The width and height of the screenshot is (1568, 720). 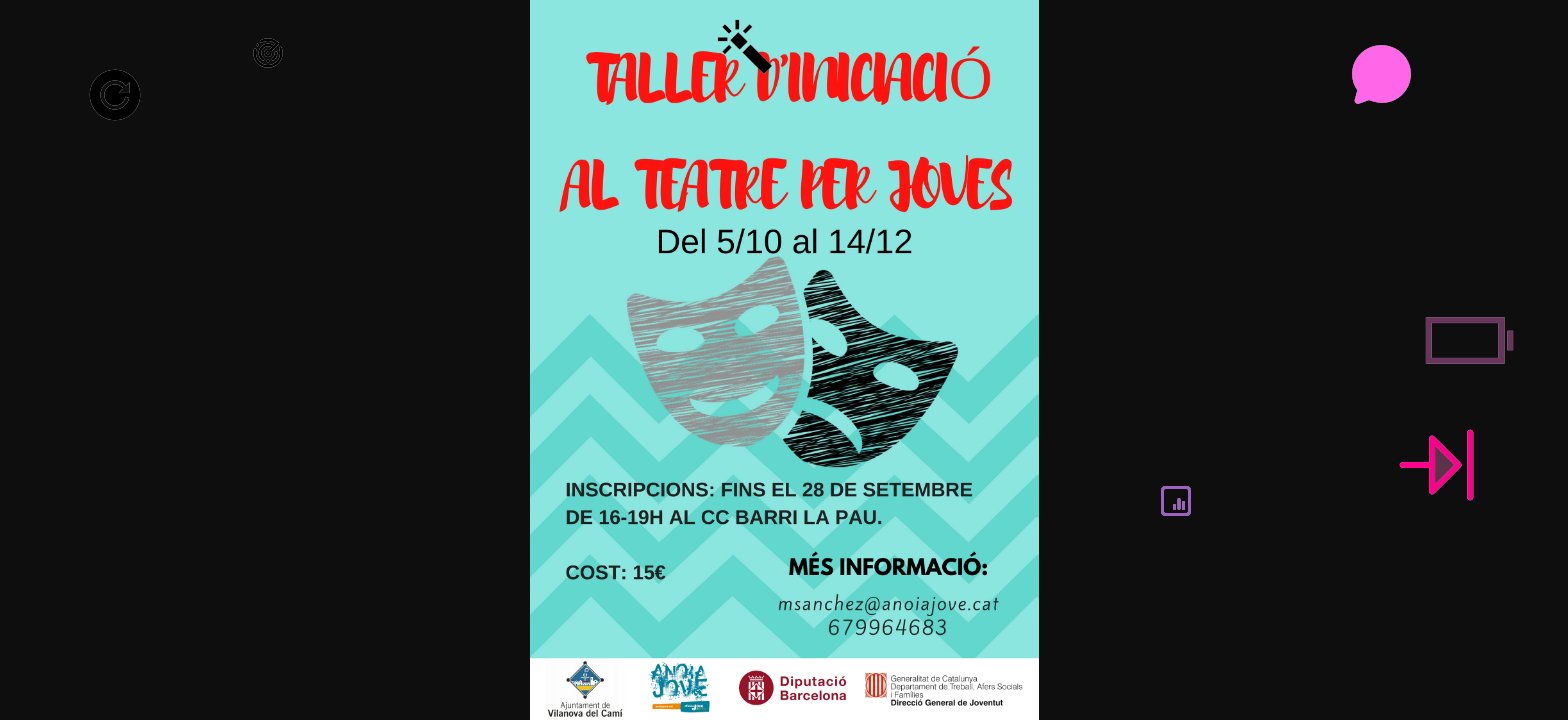 I want to click on indicates battery is completely drained, so click(x=1469, y=340).